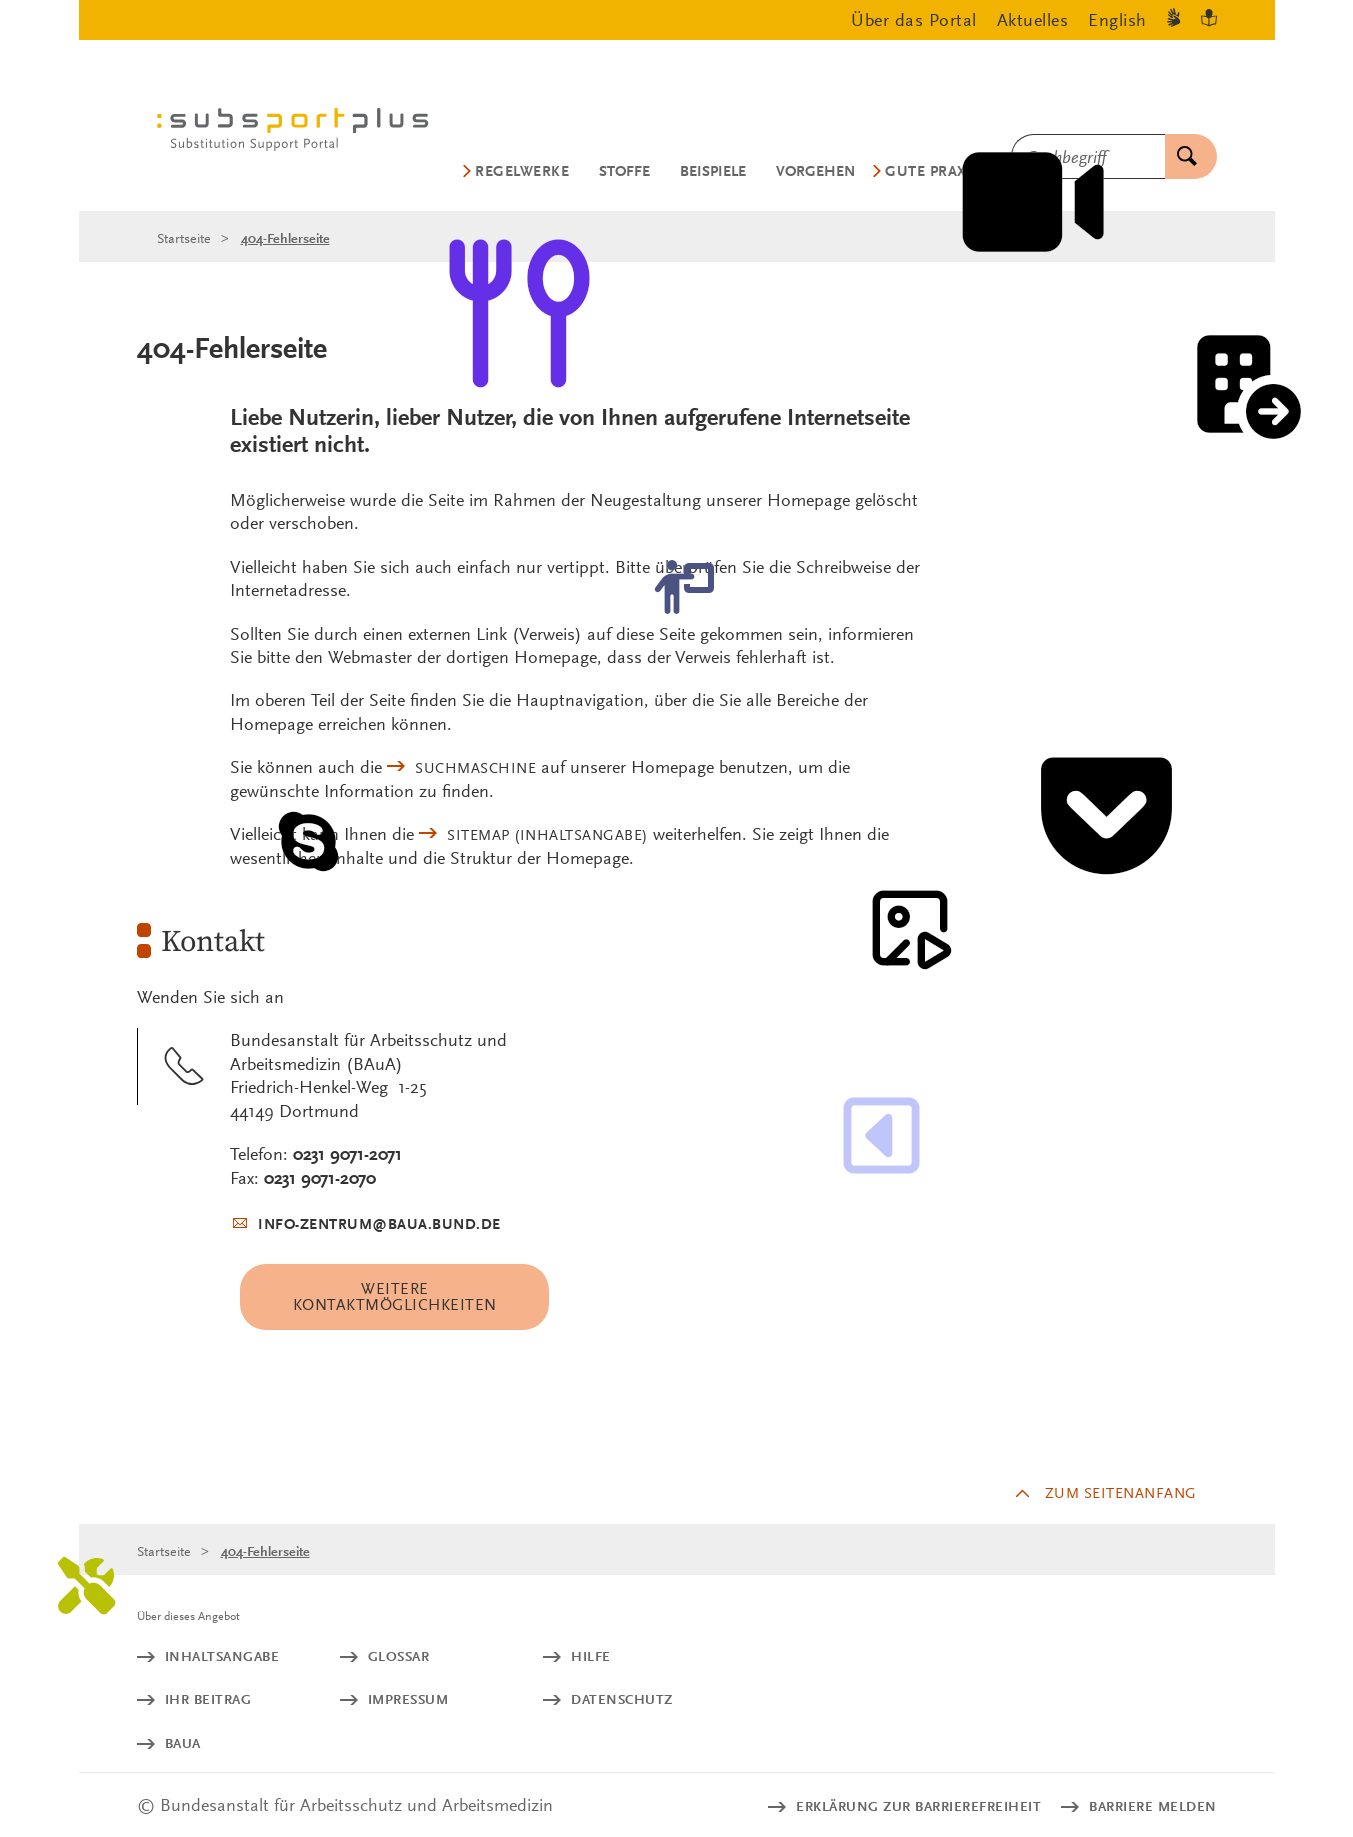 Image resolution: width=1353 pixels, height=1837 pixels. Describe the element at coordinates (519, 309) in the screenshot. I see `access food or dining options` at that location.